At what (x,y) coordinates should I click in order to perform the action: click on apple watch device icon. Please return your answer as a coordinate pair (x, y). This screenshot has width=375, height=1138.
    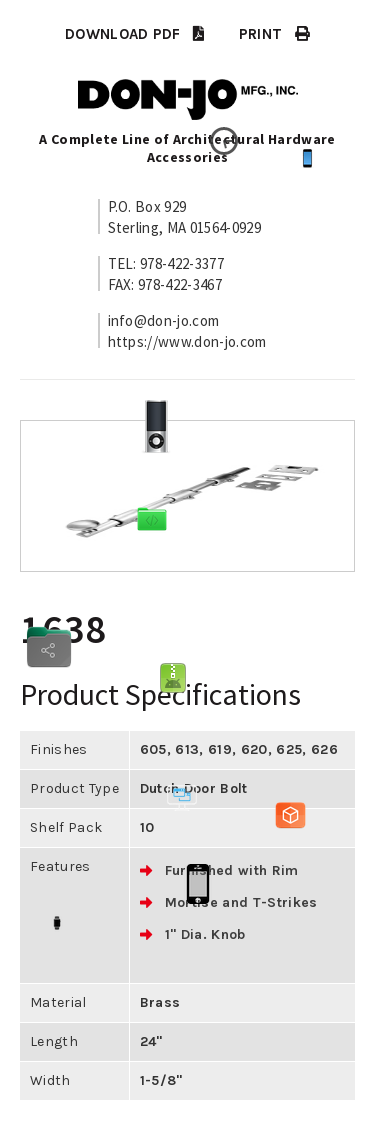
    Looking at the image, I should click on (57, 923).